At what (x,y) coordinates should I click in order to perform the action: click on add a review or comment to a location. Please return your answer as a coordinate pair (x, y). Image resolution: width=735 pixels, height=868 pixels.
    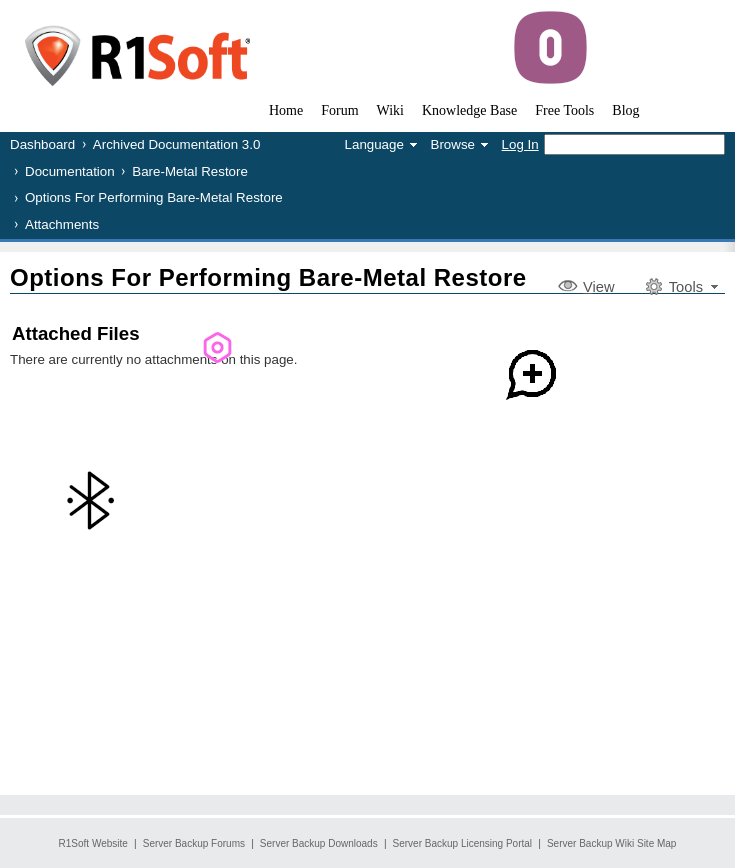
    Looking at the image, I should click on (532, 373).